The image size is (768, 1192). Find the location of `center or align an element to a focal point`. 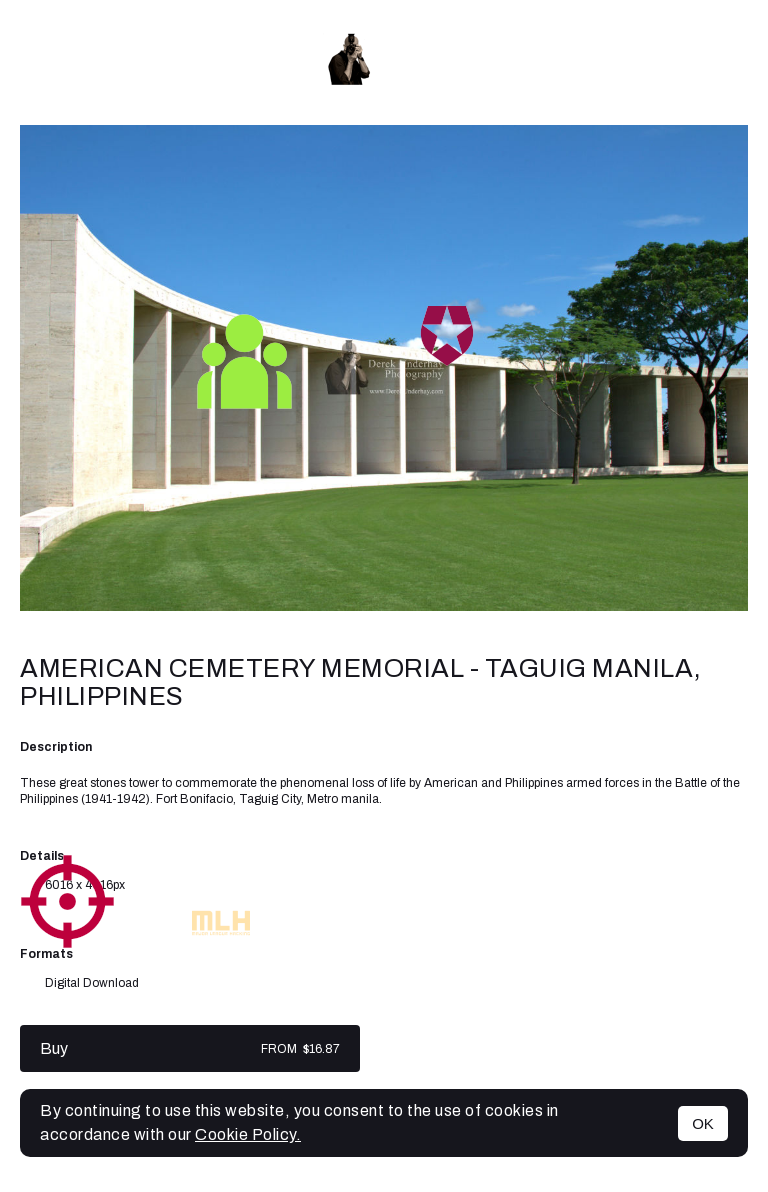

center or align an element to a focal point is located at coordinates (67, 901).